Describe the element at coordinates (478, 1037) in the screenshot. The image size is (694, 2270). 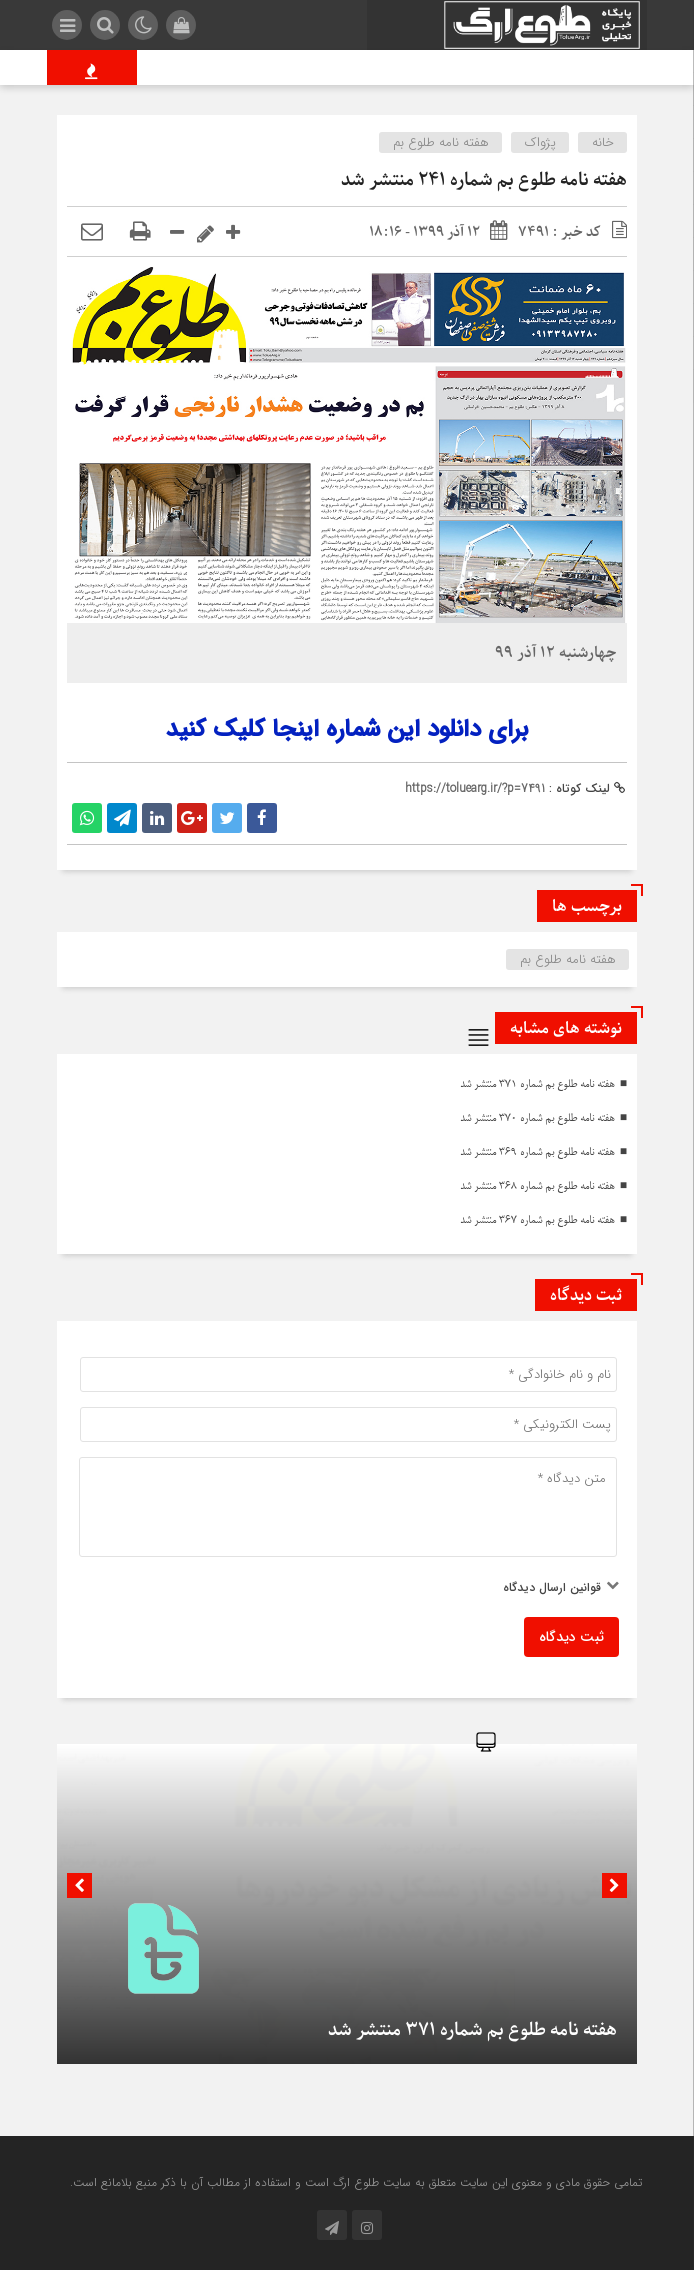
I see `open navigation menu` at that location.